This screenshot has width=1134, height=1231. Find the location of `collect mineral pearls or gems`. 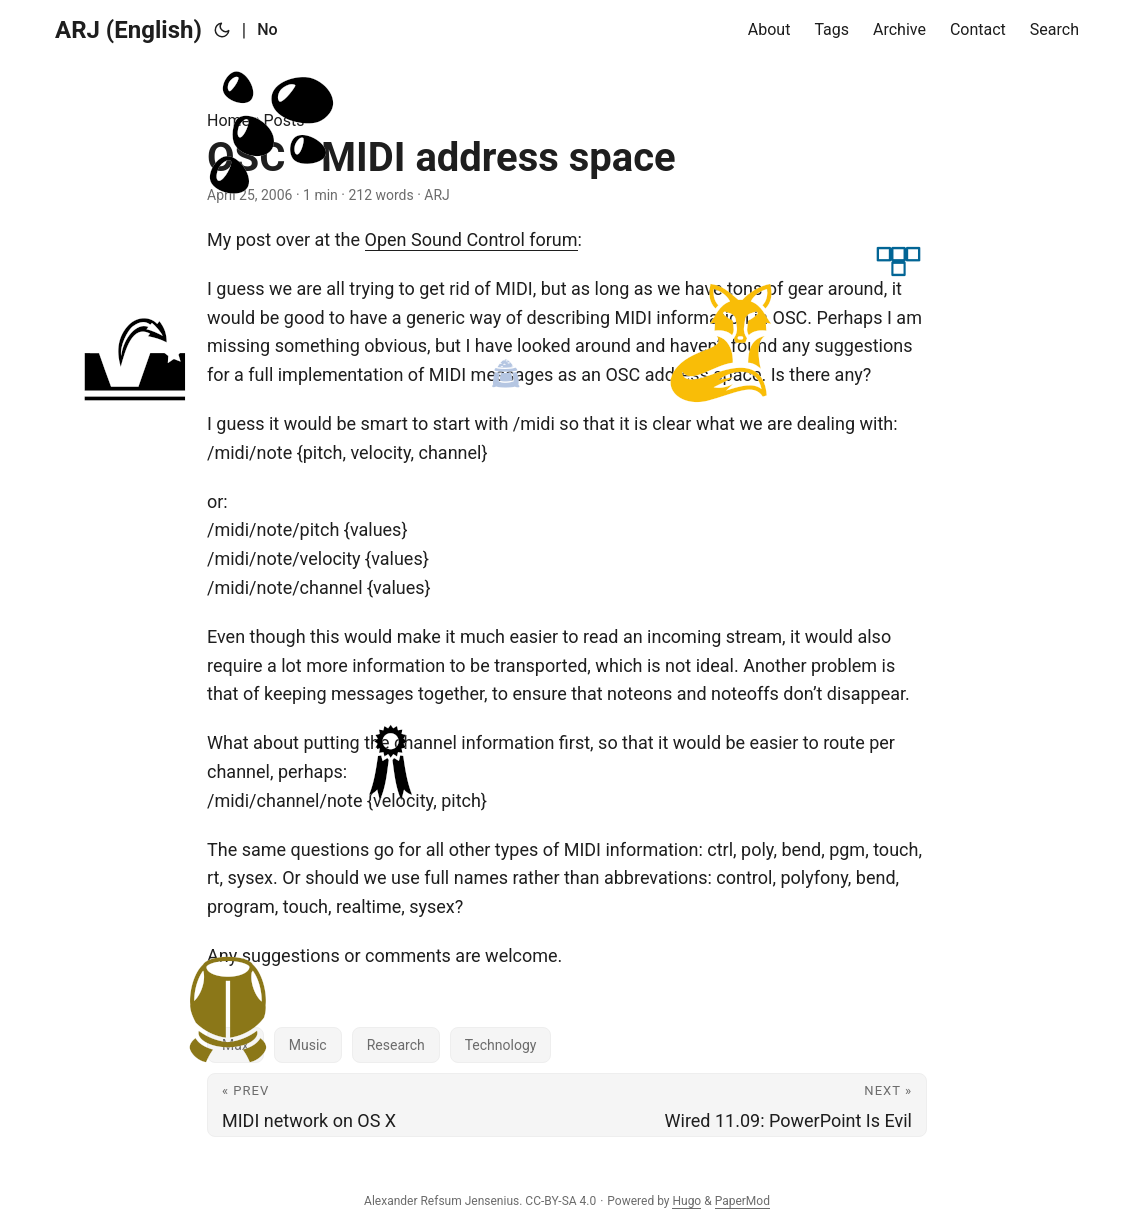

collect mineral pearls or gems is located at coordinates (271, 132).